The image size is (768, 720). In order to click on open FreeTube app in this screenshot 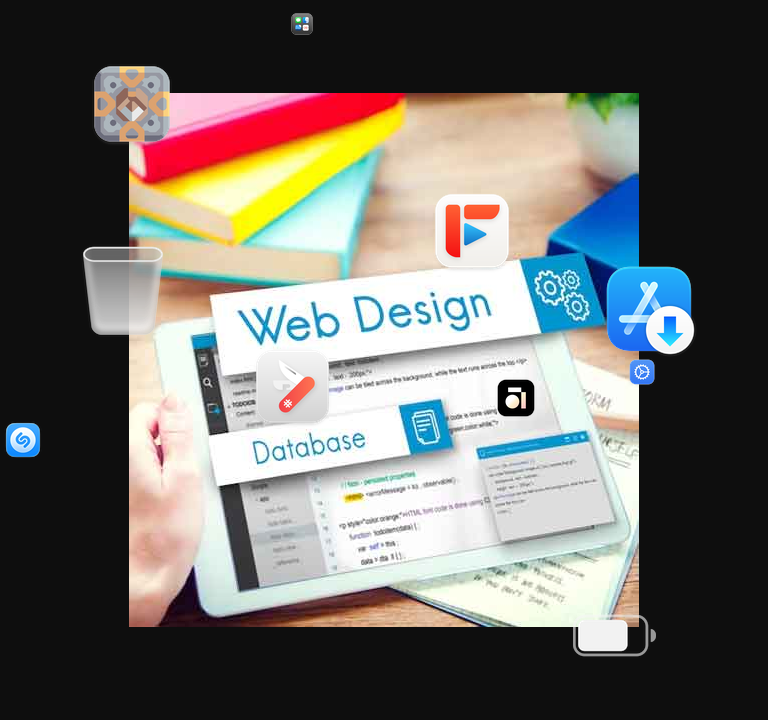, I will do `click(472, 231)`.